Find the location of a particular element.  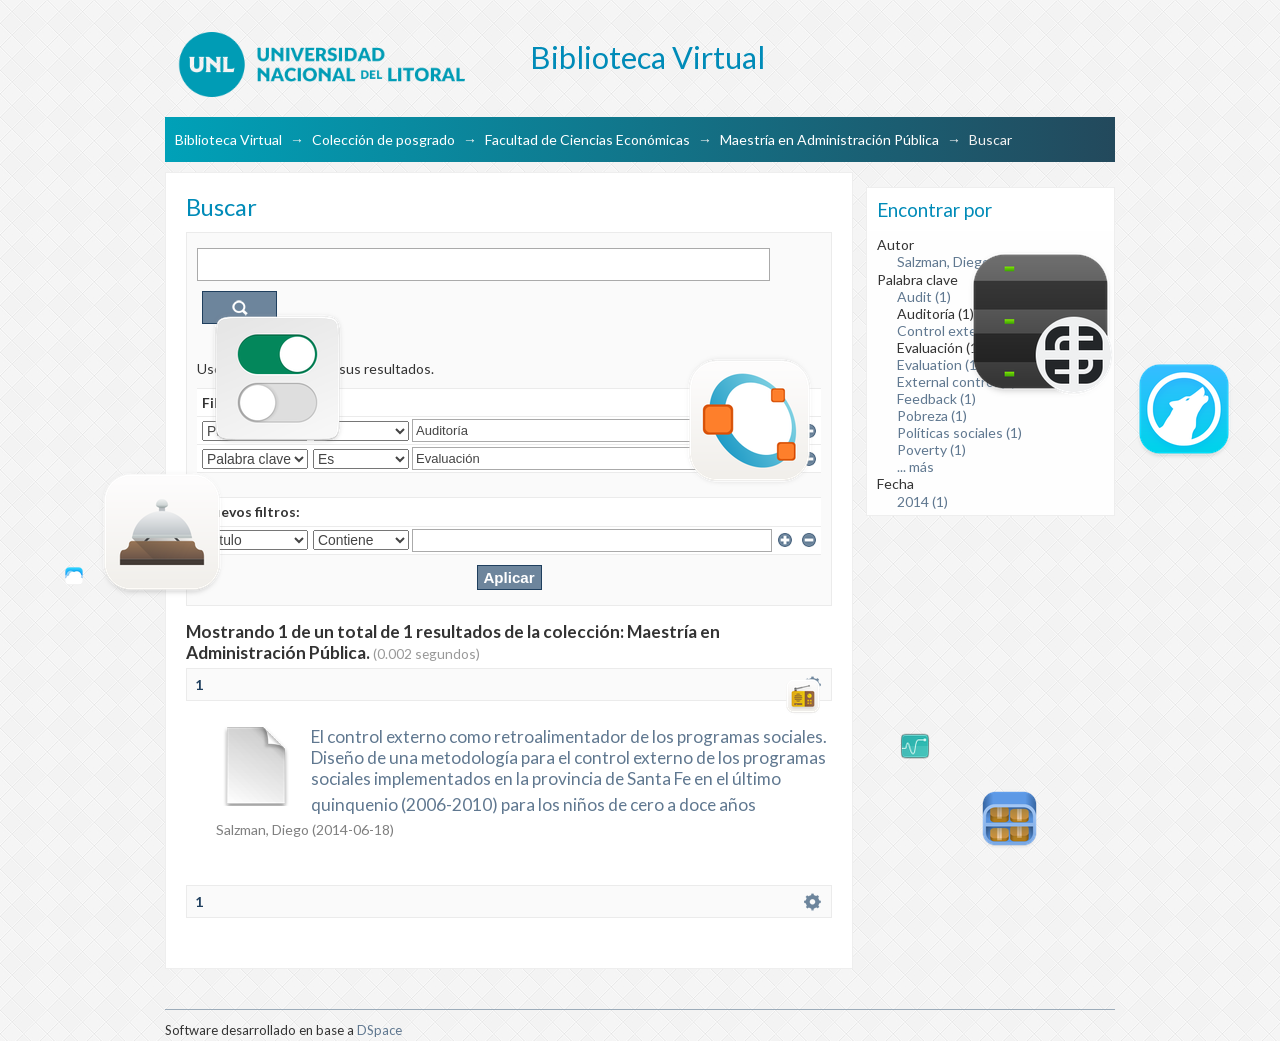

open system services preferences is located at coordinates (162, 532).